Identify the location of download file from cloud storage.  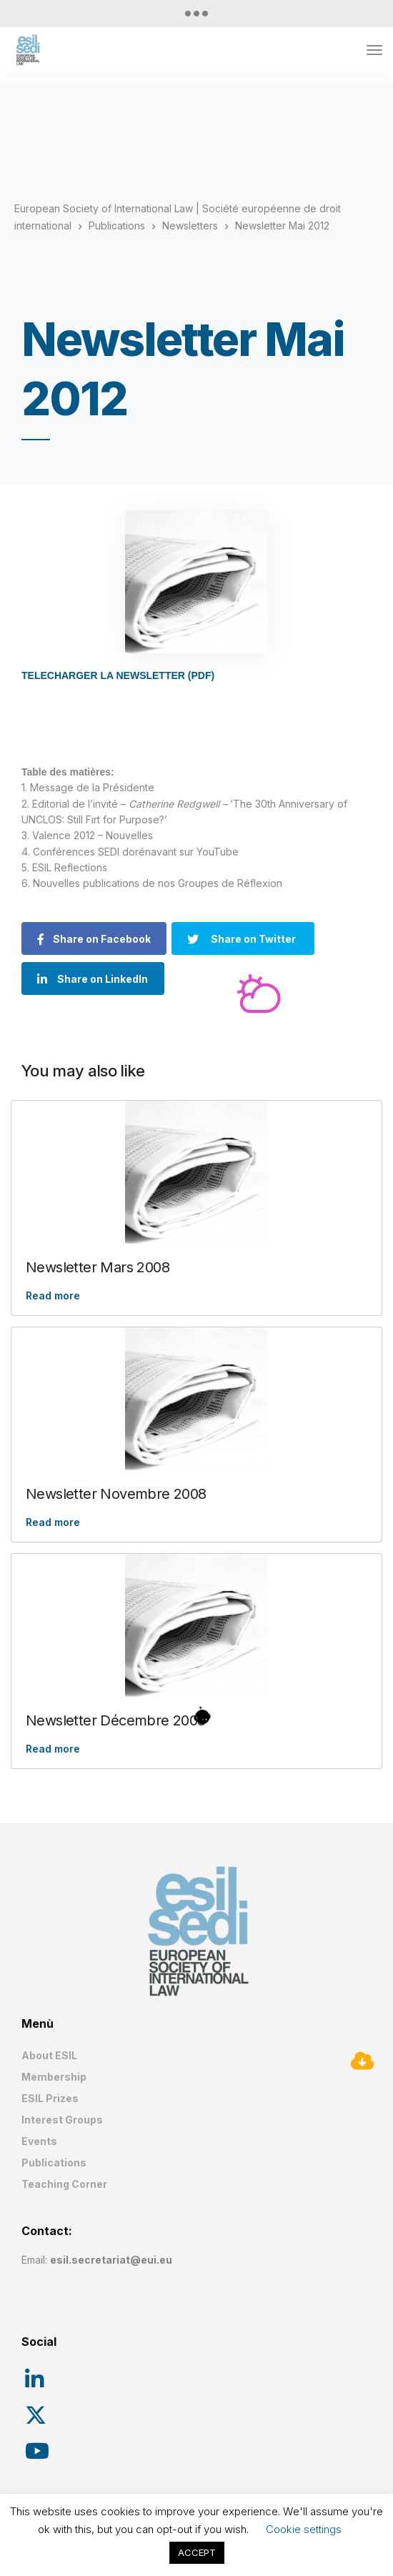
(362, 2061).